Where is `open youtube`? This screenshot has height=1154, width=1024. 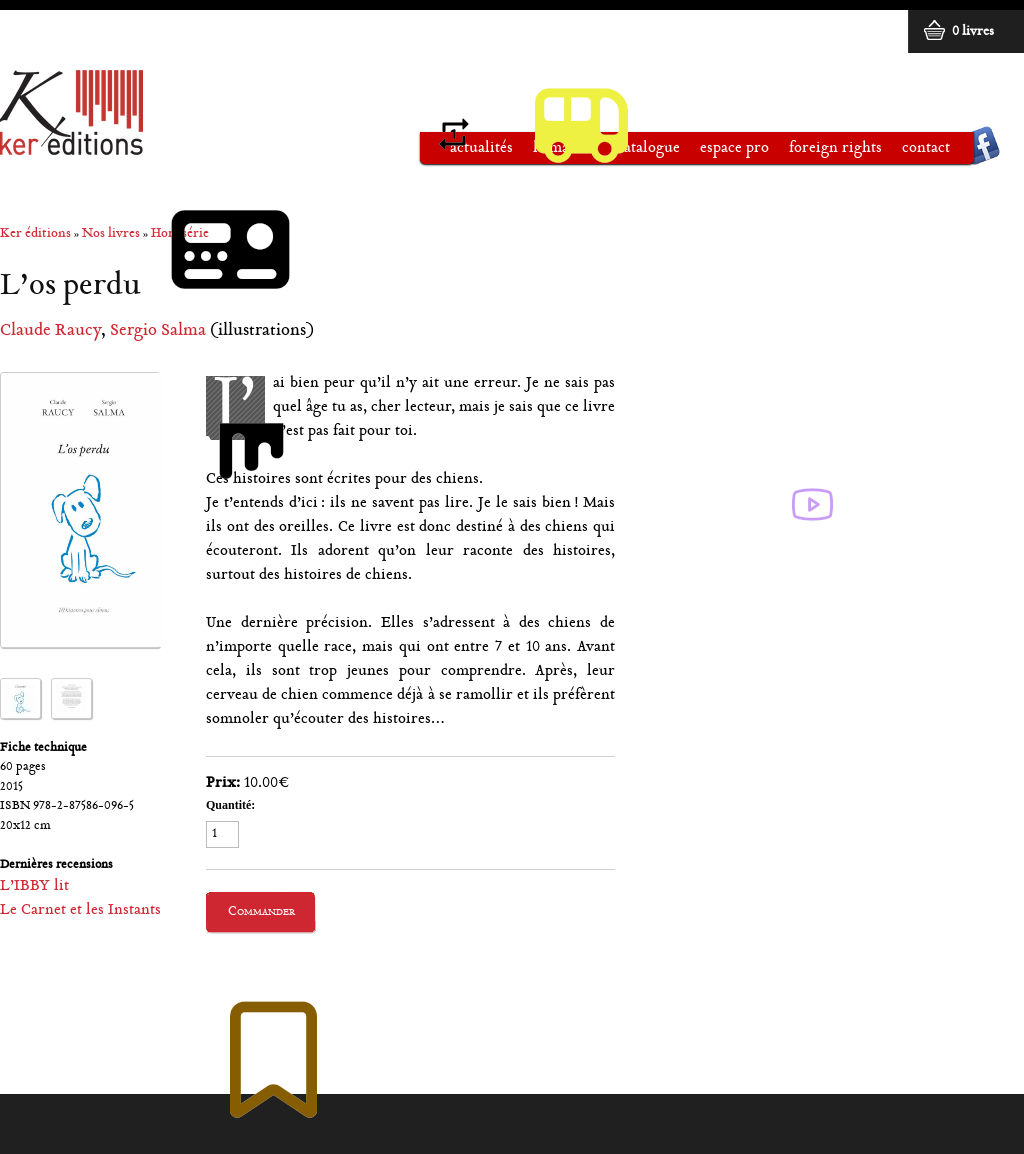
open youtube is located at coordinates (812, 504).